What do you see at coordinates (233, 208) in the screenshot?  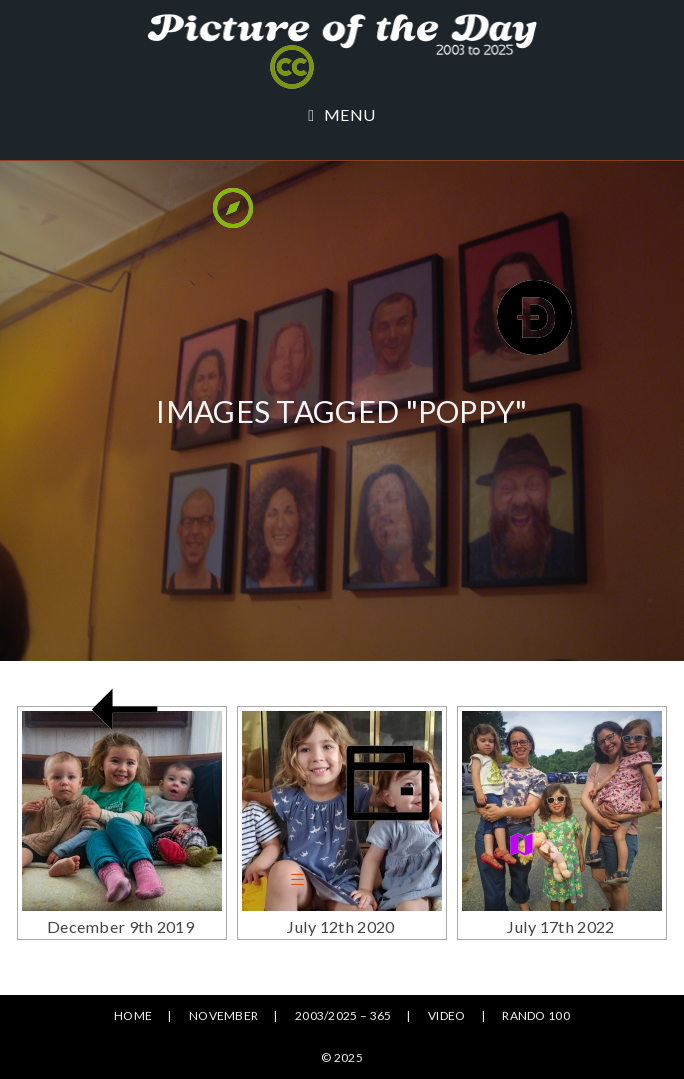 I see `access navigation or direction features` at bounding box center [233, 208].